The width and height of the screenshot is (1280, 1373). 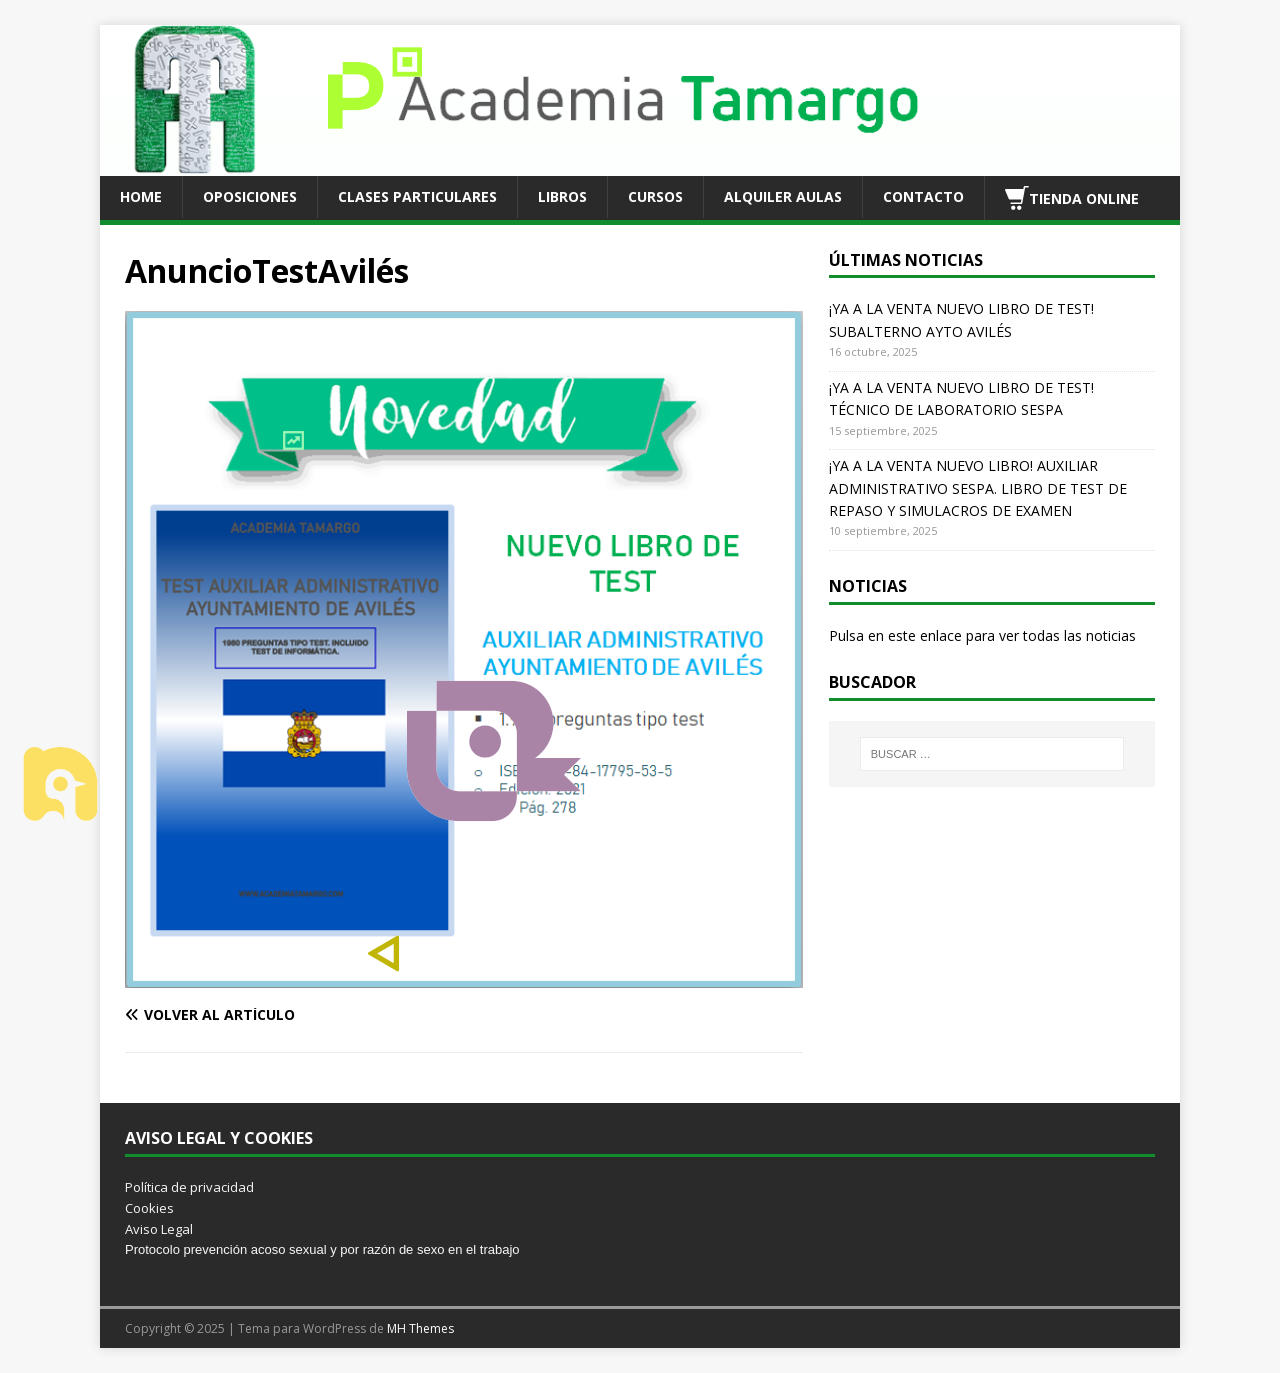 What do you see at coordinates (60, 784) in the screenshot?
I see `nobara linux distribution logo` at bounding box center [60, 784].